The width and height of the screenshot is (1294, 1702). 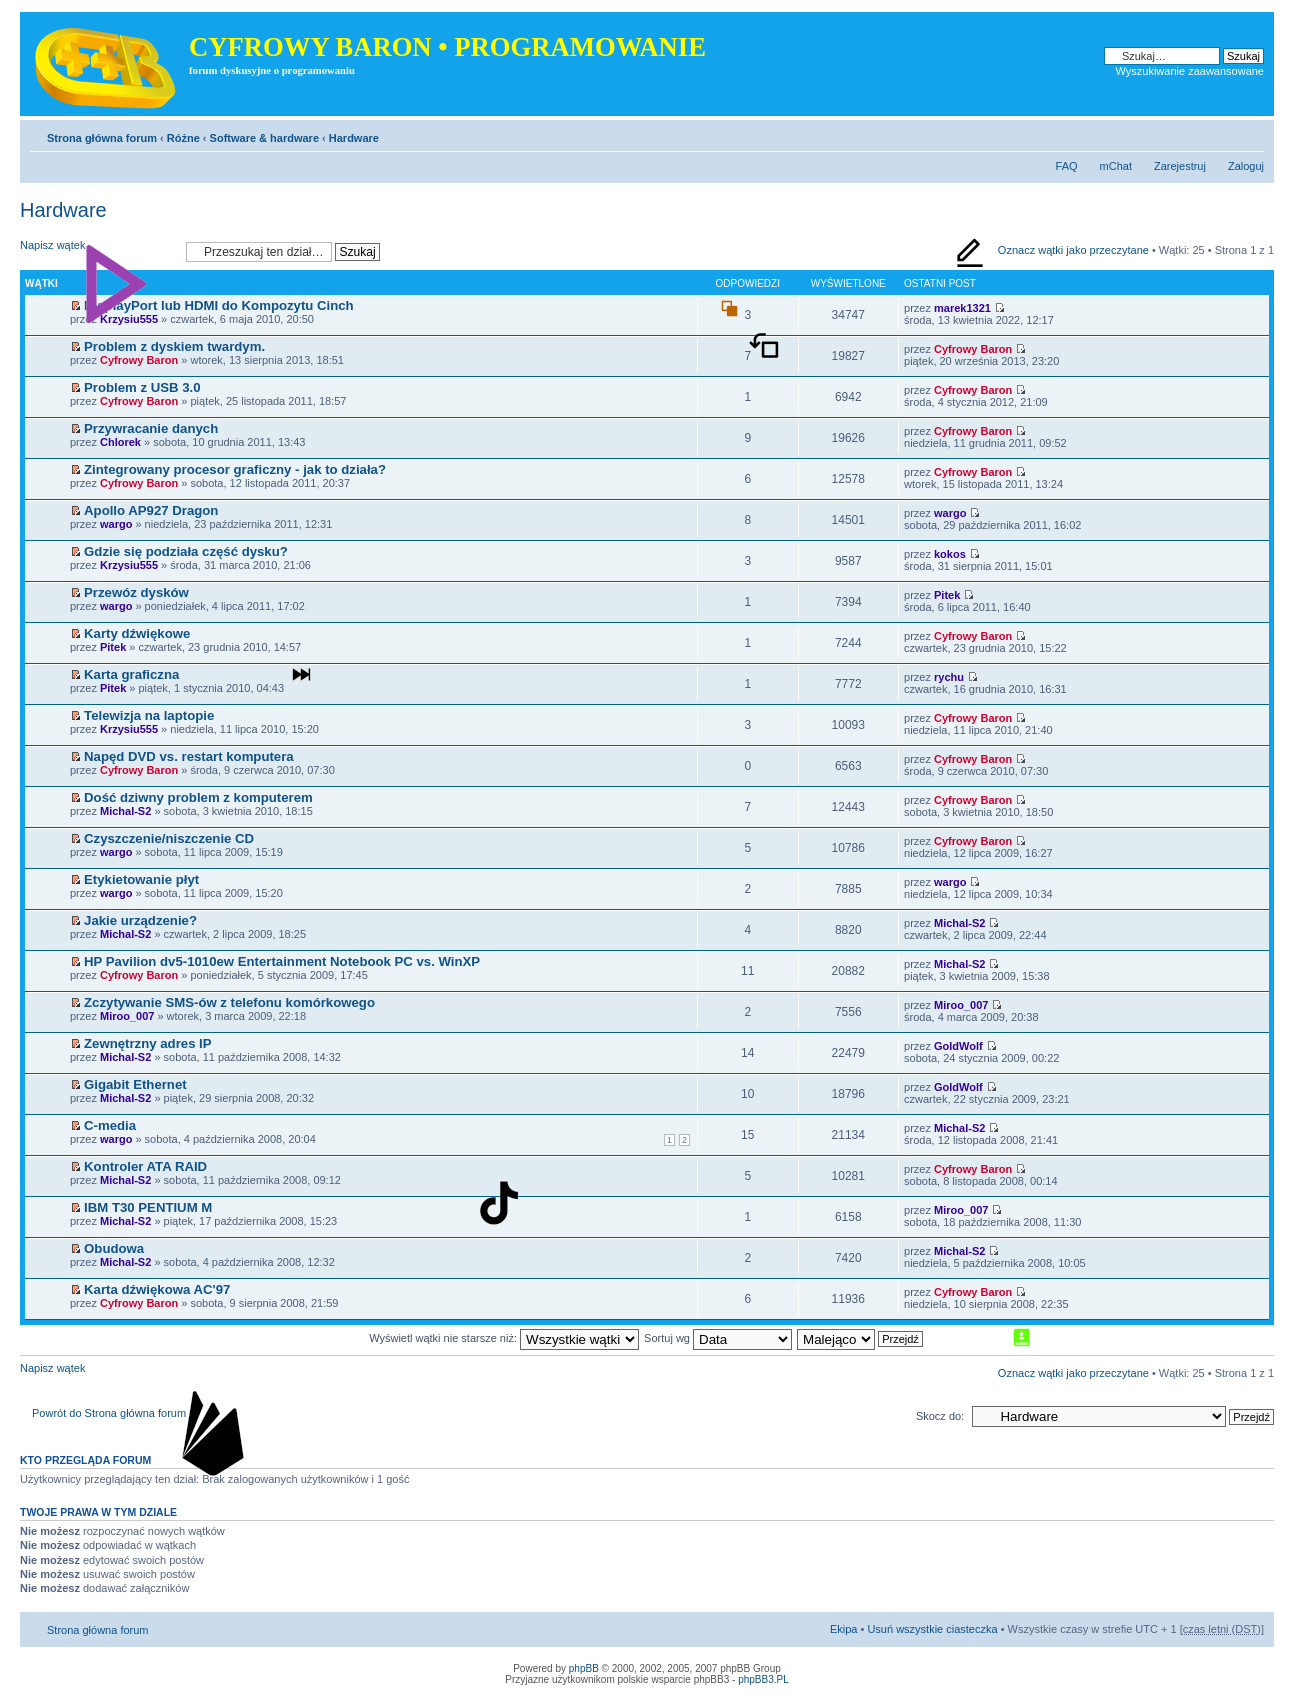 What do you see at coordinates (107, 284) in the screenshot?
I see `play media or video content` at bounding box center [107, 284].